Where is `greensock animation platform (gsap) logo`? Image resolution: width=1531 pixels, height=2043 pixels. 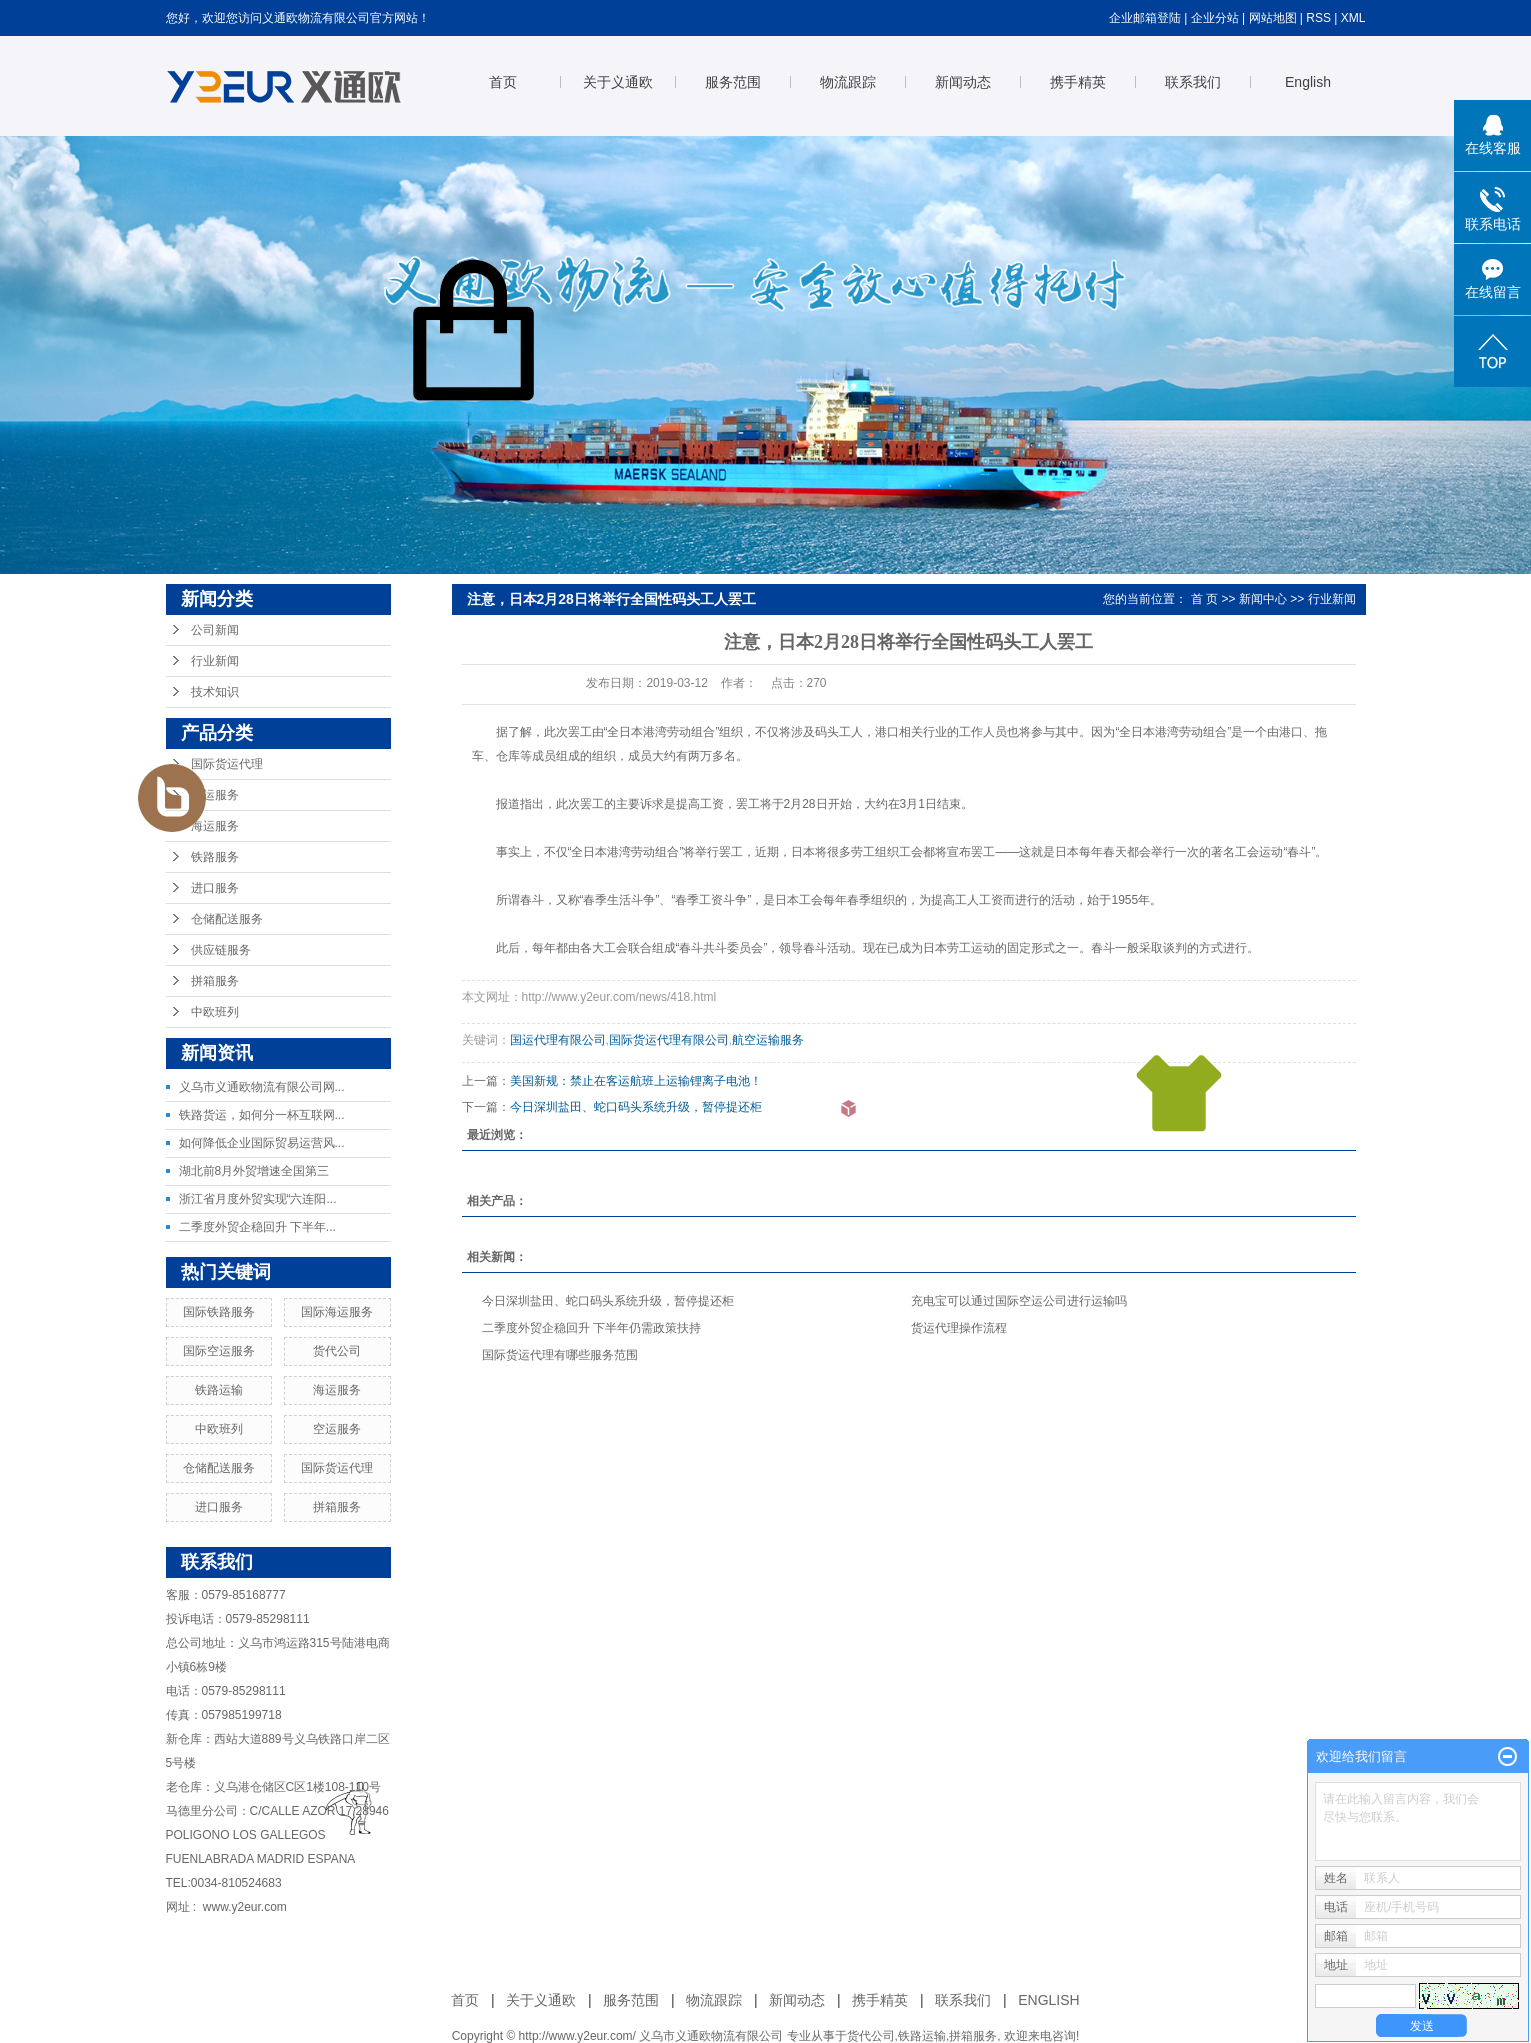
greensock animation platform (gsap) logo is located at coordinates (348, 1808).